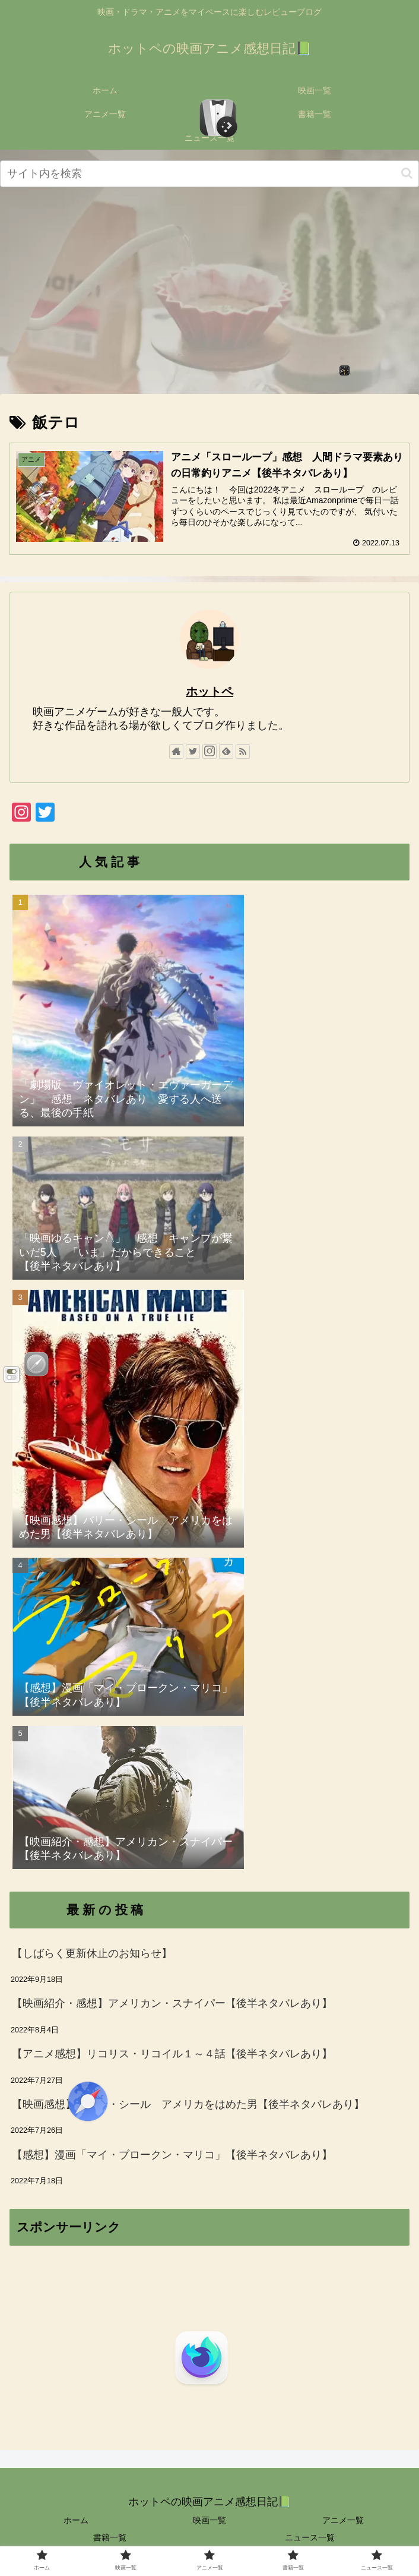 Image resolution: width=419 pixels, height=2576 pixels. What do you see at coordinates (201, 2357) in the screenshot?
I see `open firefox nightly browser` at bounding box center [201, 2357].